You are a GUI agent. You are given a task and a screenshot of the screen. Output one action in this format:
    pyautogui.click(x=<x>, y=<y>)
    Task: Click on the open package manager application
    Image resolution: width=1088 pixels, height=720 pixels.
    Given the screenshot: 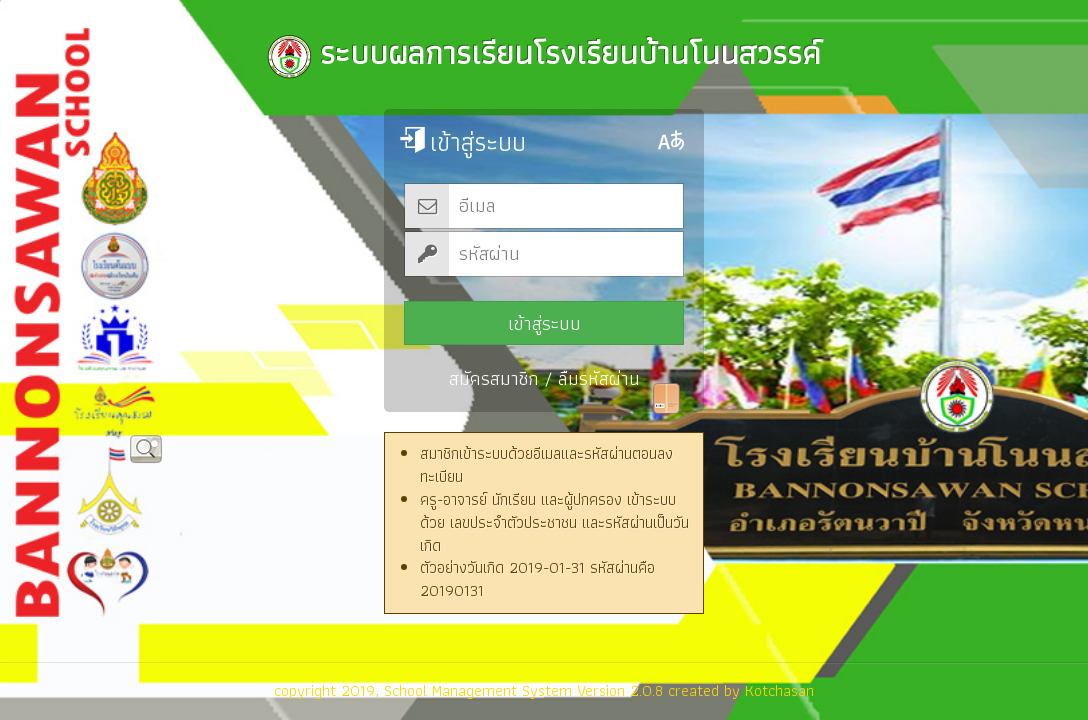 What is the action you would take?
    pyautogui.click(x=666, y=398)
    